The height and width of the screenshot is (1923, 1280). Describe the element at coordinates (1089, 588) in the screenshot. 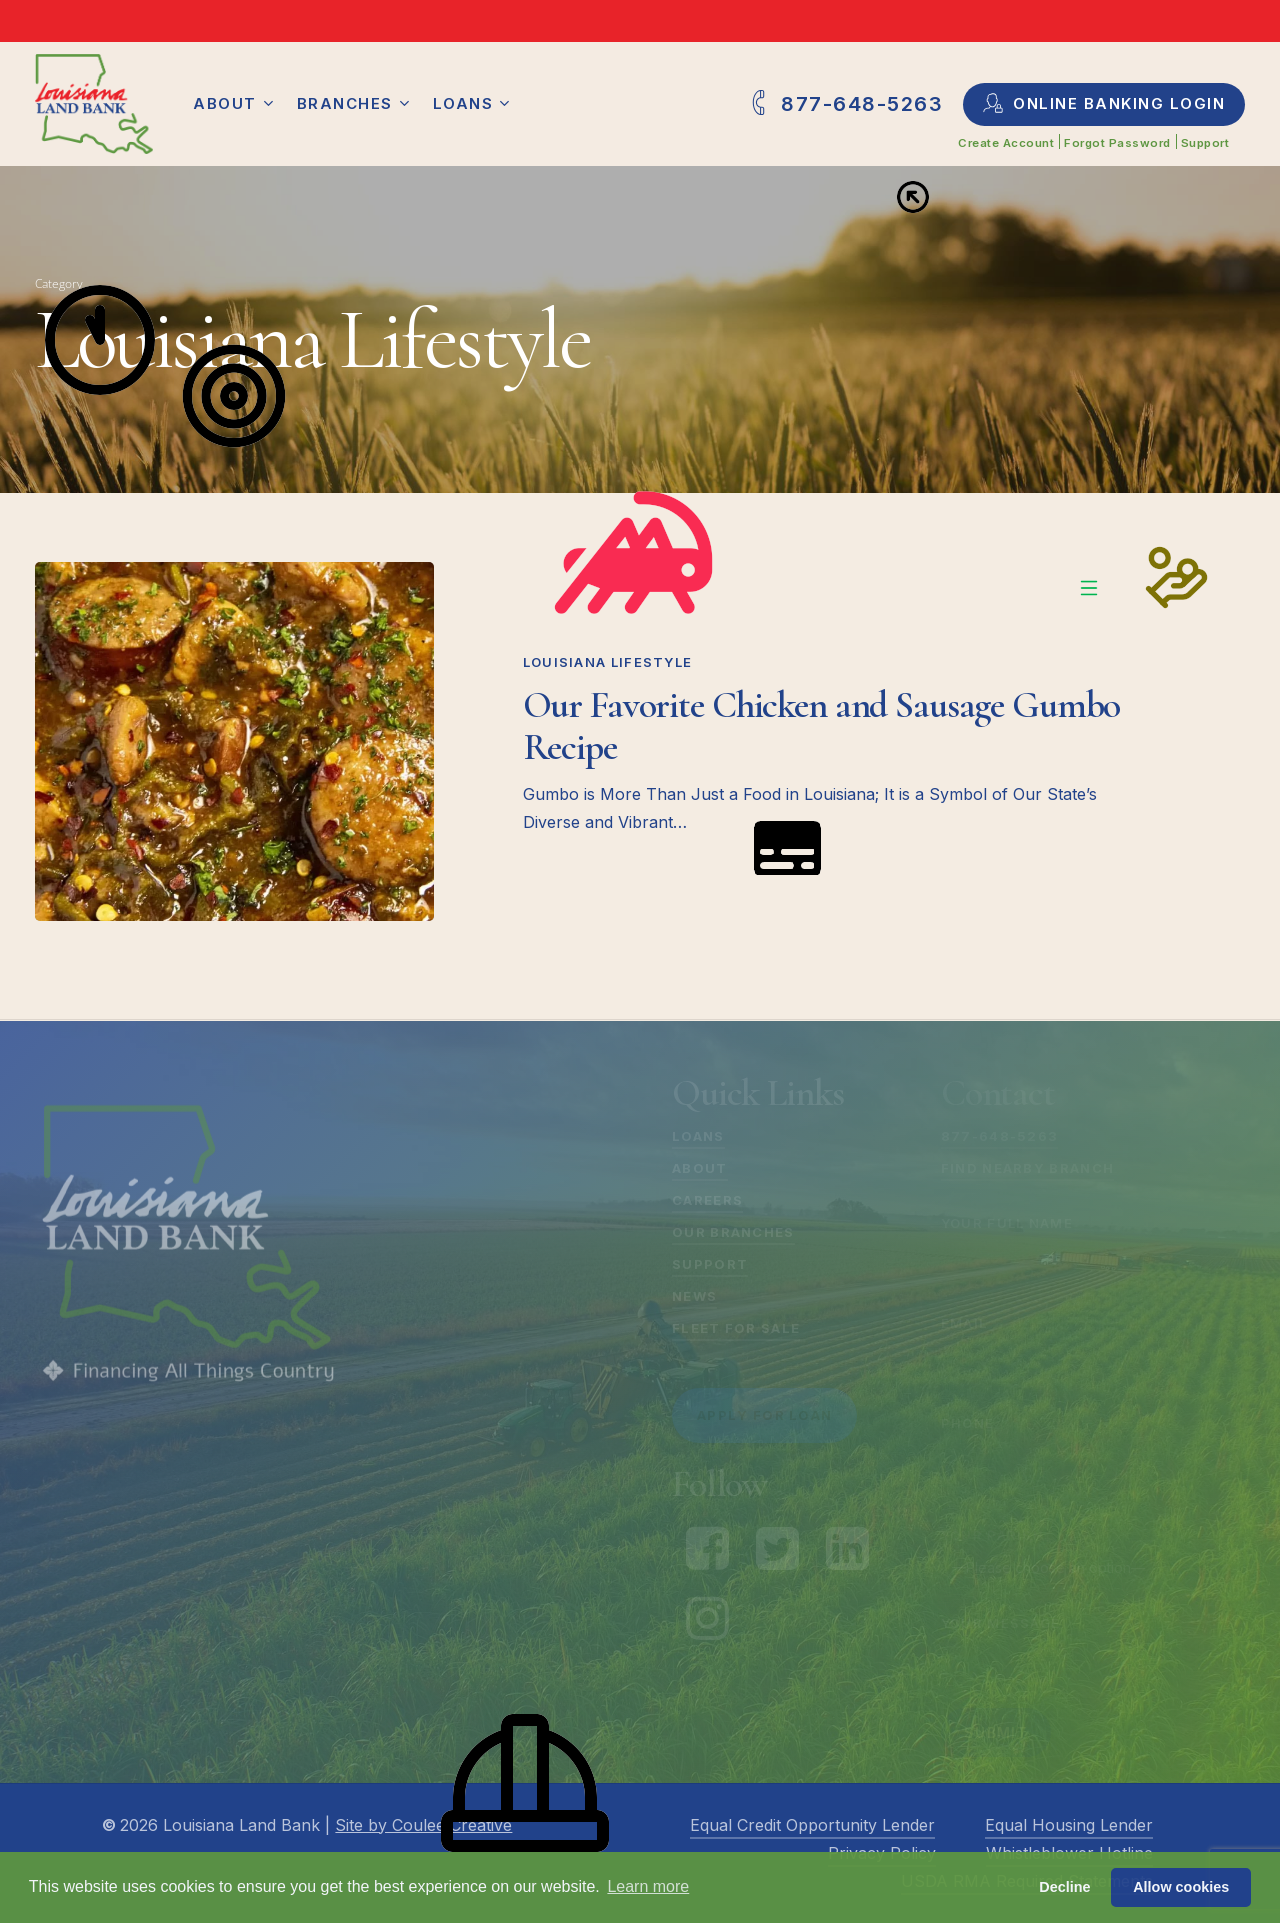

I see `open navigation menu` at that location.